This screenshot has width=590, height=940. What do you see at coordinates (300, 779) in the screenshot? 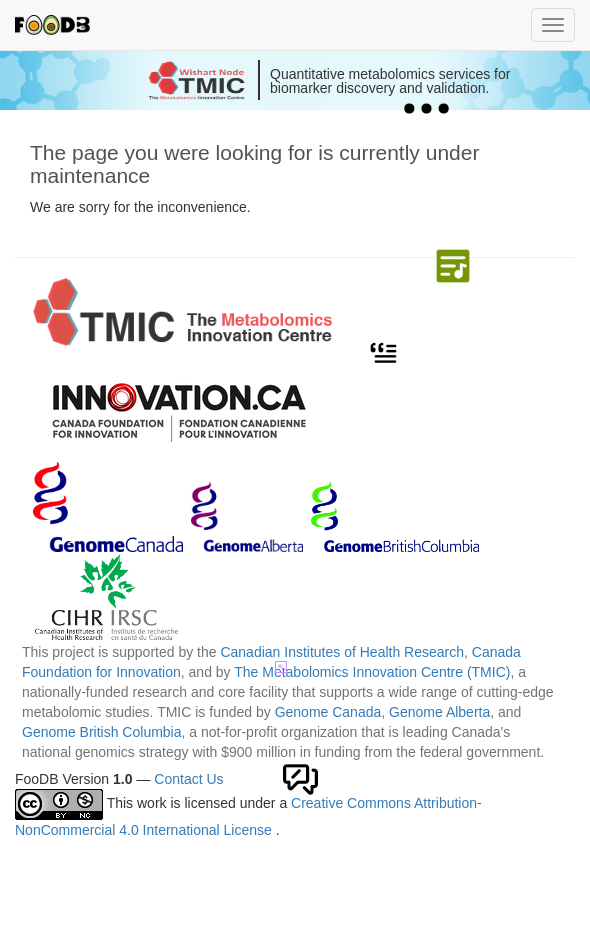
I see `indicates a duplicate discussion thread` at bounding box center [300, 779].